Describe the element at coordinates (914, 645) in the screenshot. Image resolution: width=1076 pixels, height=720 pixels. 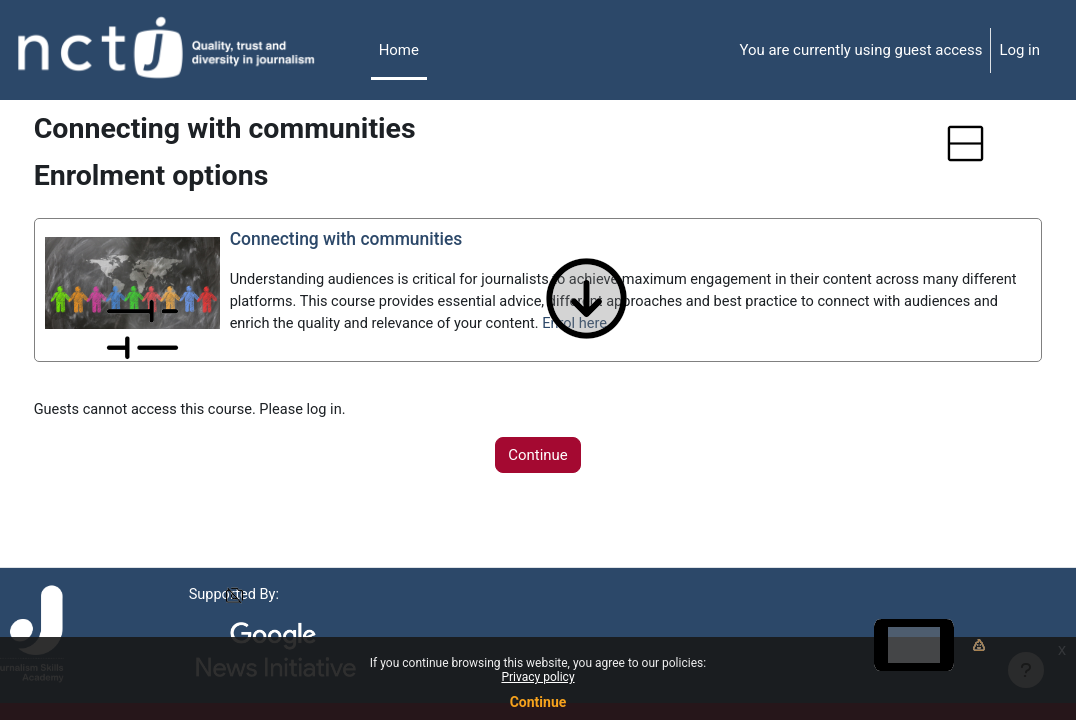
I see `switch to landscape orientation` at that location.